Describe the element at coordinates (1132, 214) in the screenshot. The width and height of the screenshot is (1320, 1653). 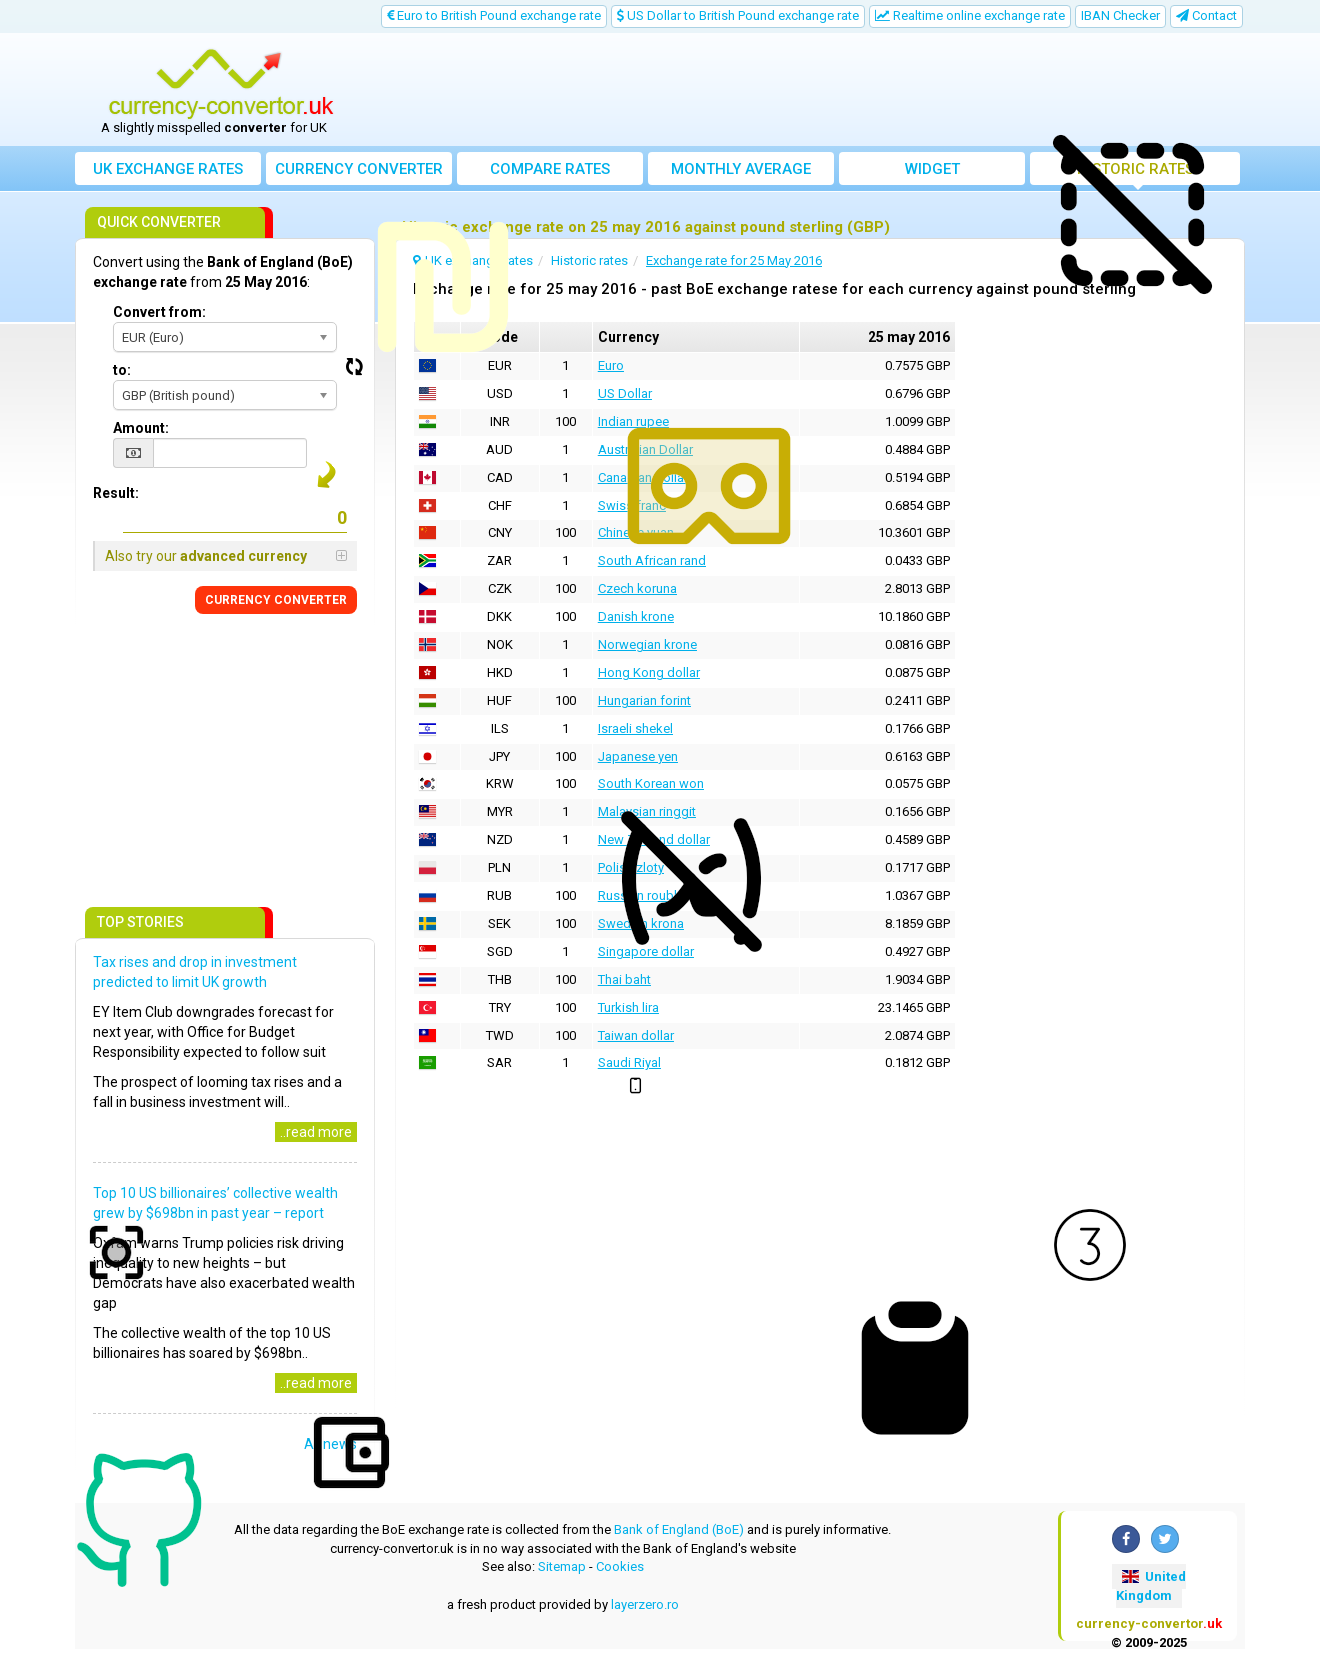
I see `disable marquee selection tool` at that location.